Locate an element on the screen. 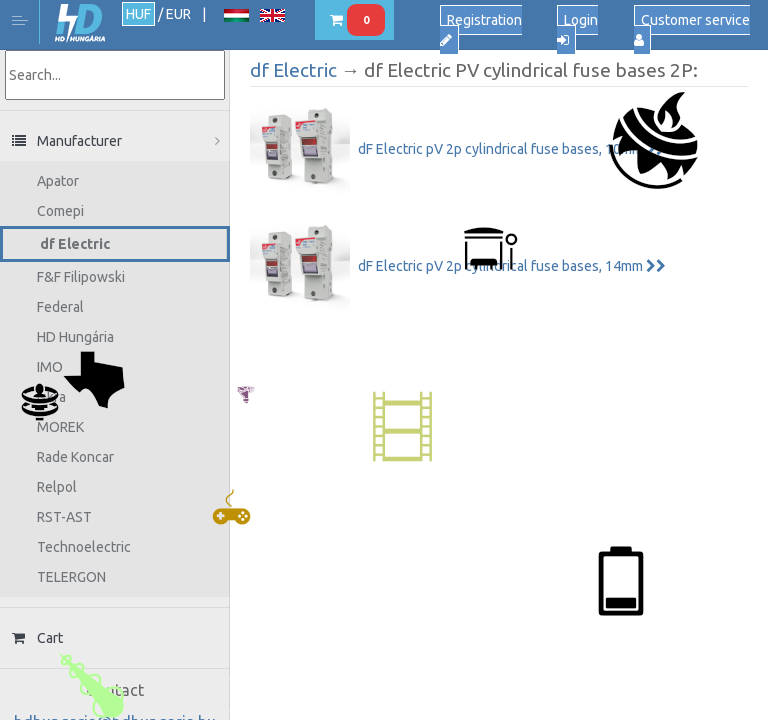 The height and width of the screenshot is (720, 768). use an incendiary or fire-based weapon is located at coordinates (653, 140).